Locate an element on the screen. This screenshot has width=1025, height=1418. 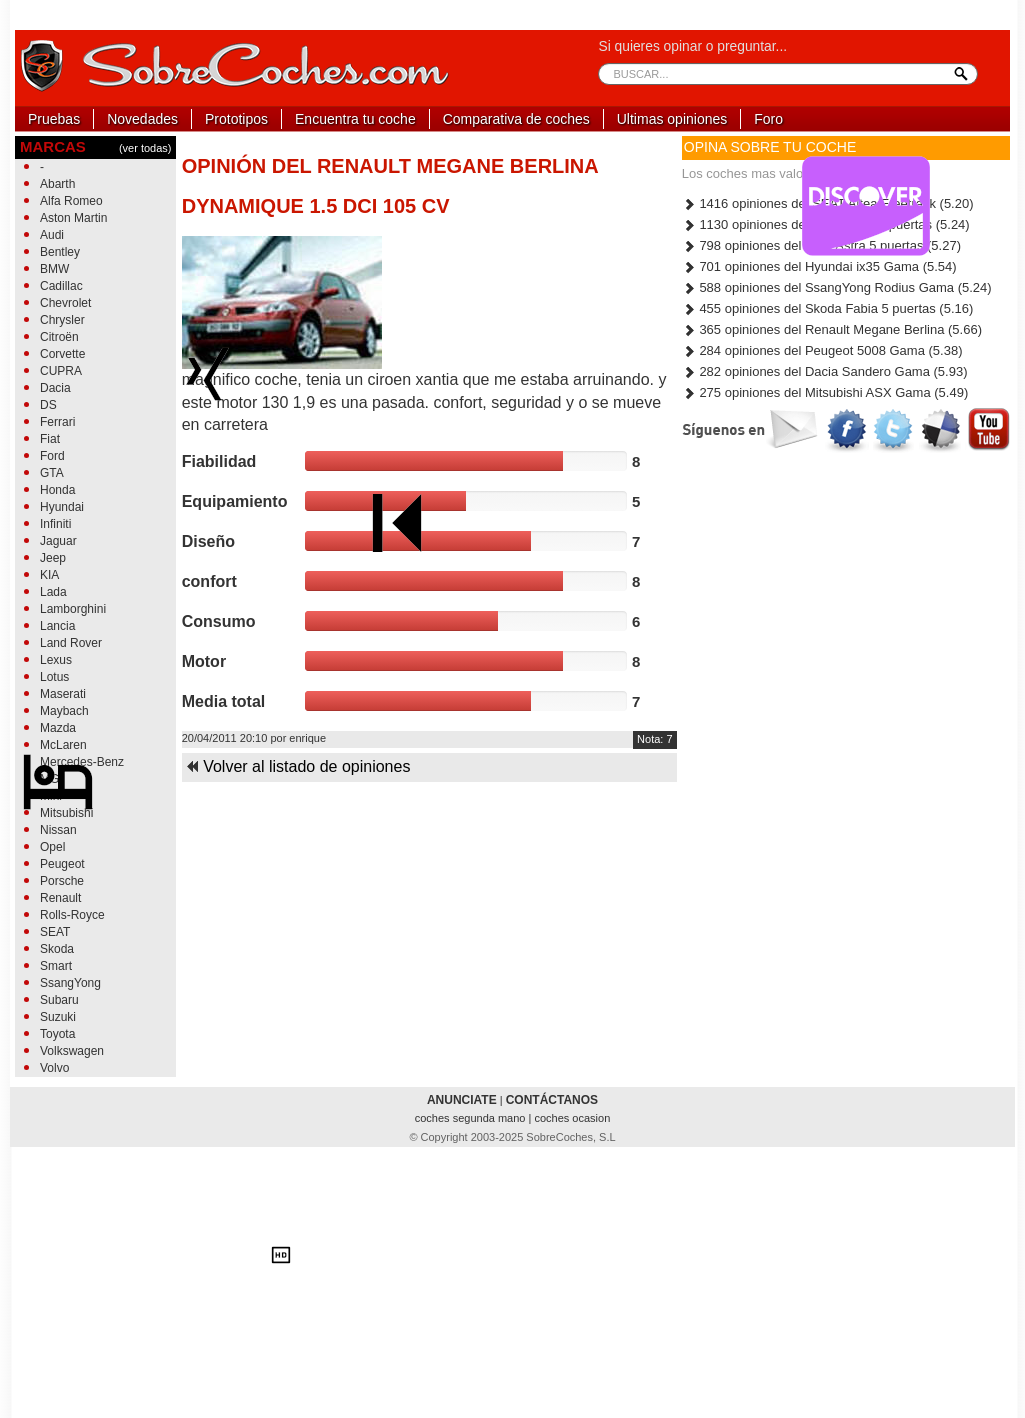
skip to previous track is located at coordinates (397, 523).